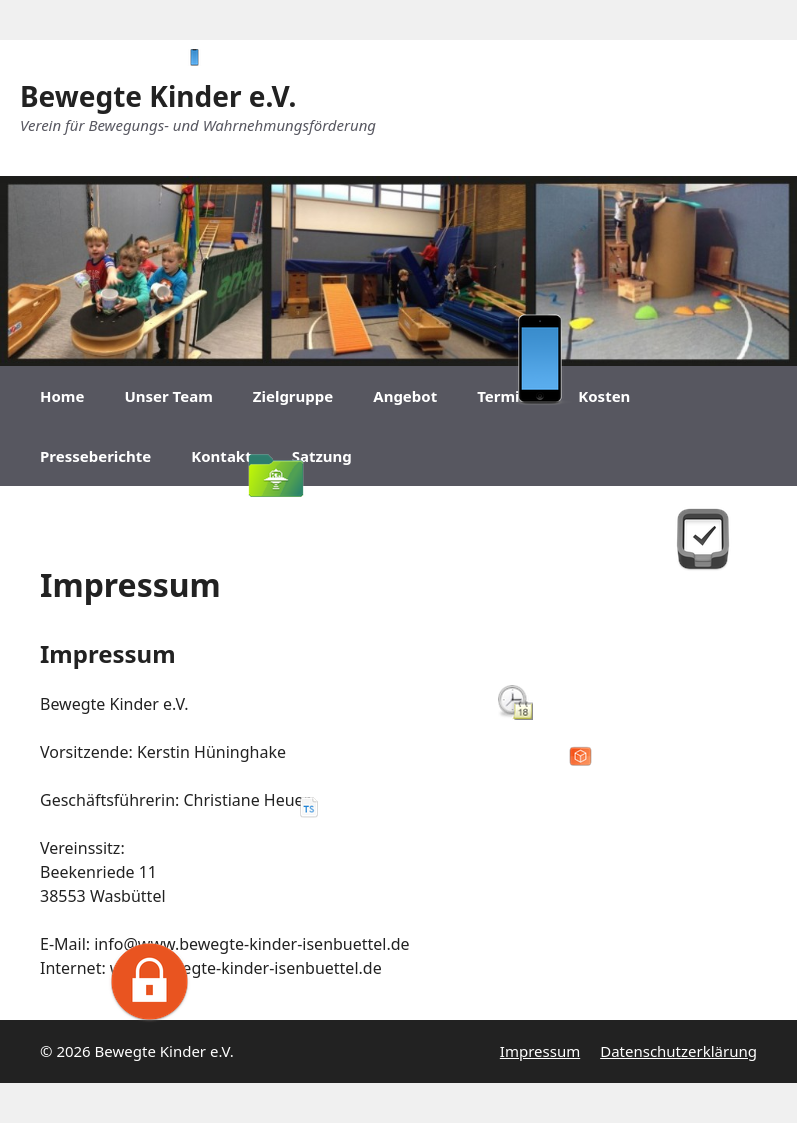 This screenshot has height=1123, width=797. I want to click on access your music library, so click(467, 623).